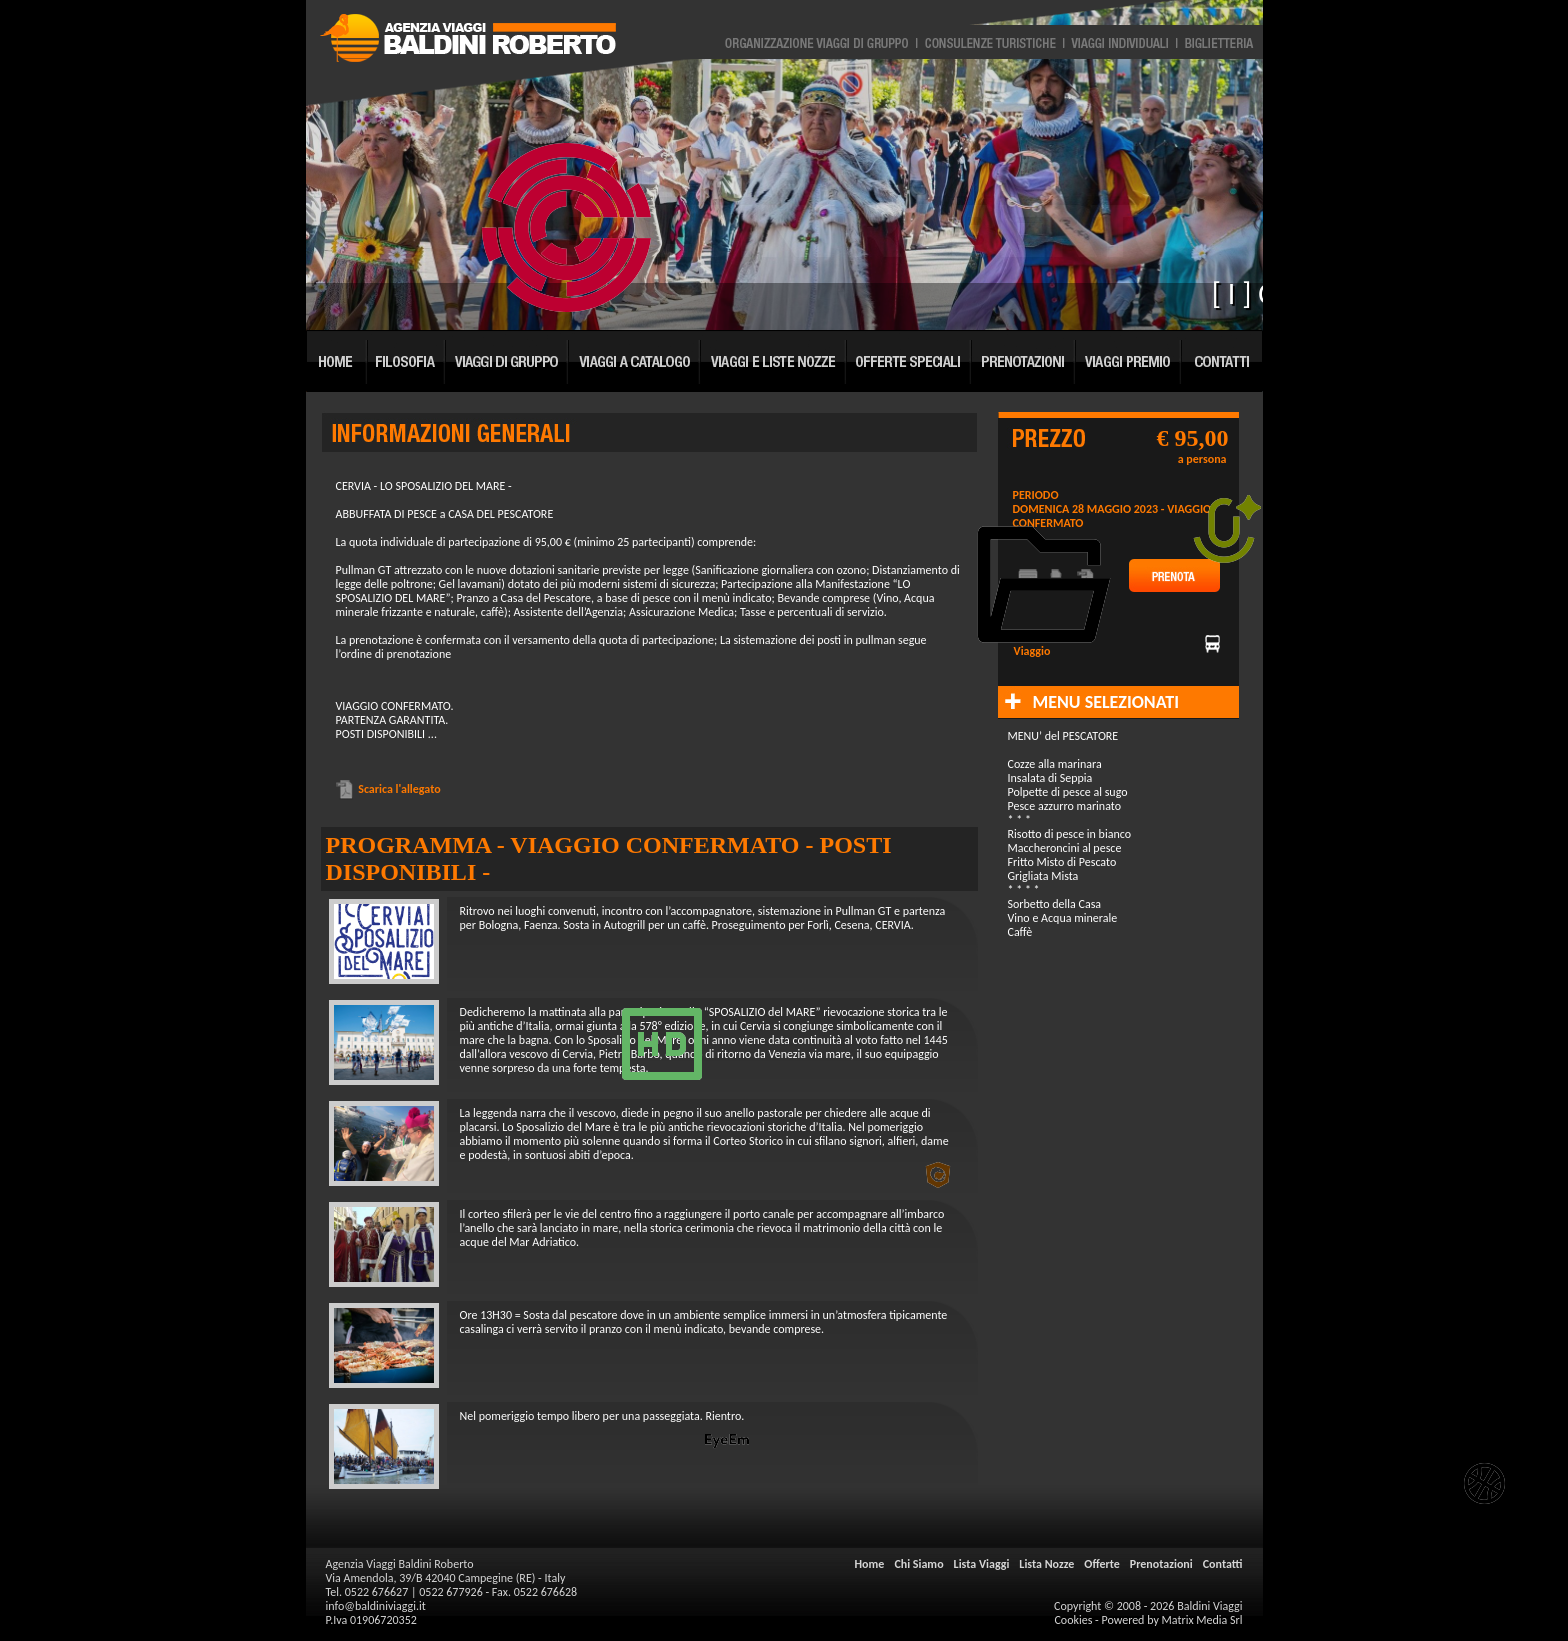  Describe the element at coordinates (1042, 584) in the screenshot. I see `open folder to view contents` at that location.